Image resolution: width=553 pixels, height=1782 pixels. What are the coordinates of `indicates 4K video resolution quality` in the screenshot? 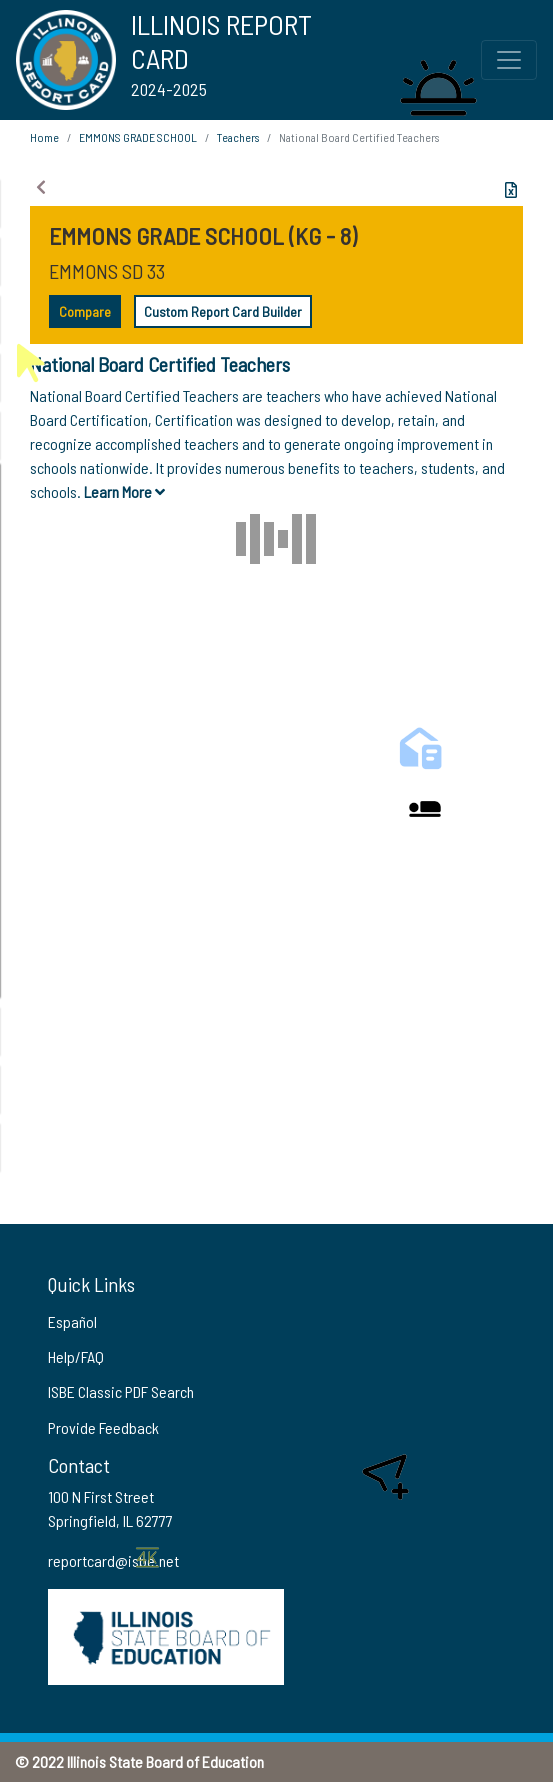 It's located at (147, 1557).